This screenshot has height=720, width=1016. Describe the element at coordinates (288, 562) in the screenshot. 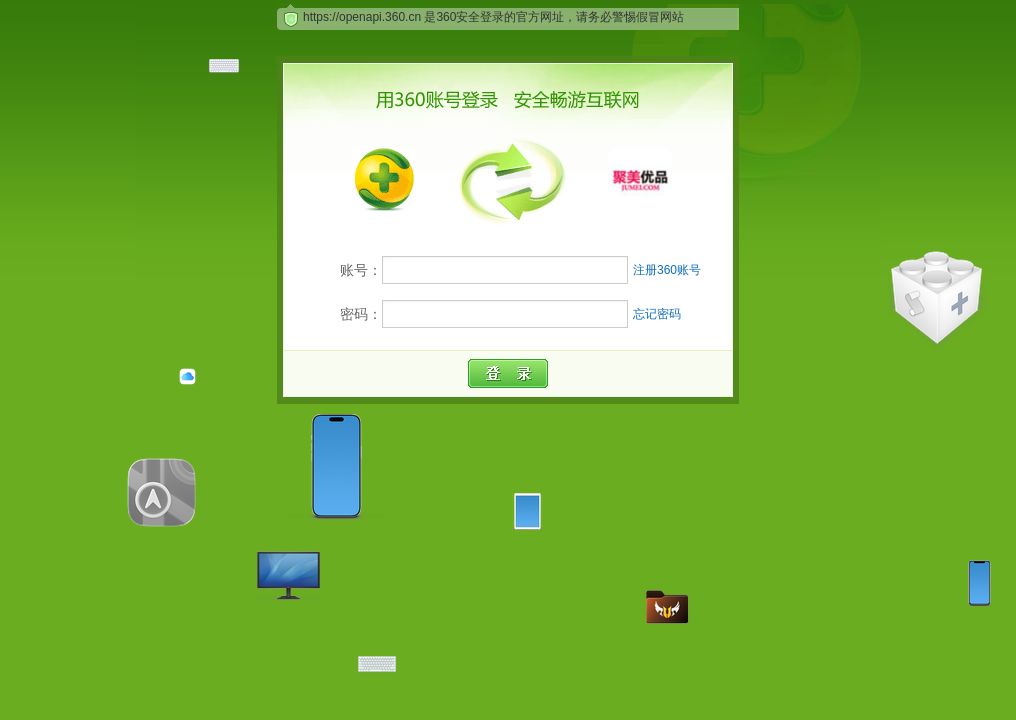

I see `external display or monitor device` at that location.